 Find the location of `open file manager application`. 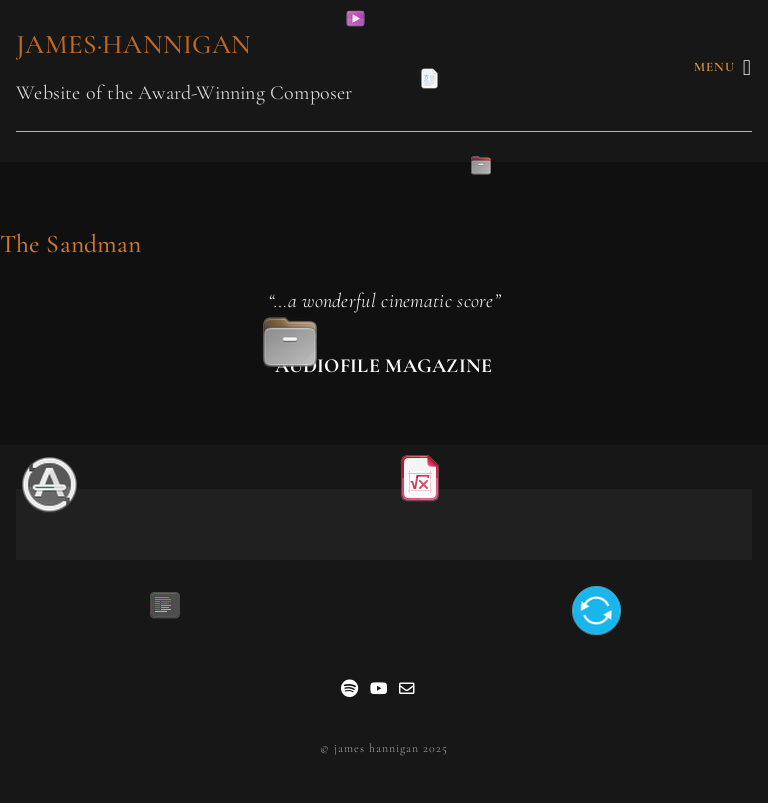

open file manager application is located at coordinates (290, 342).